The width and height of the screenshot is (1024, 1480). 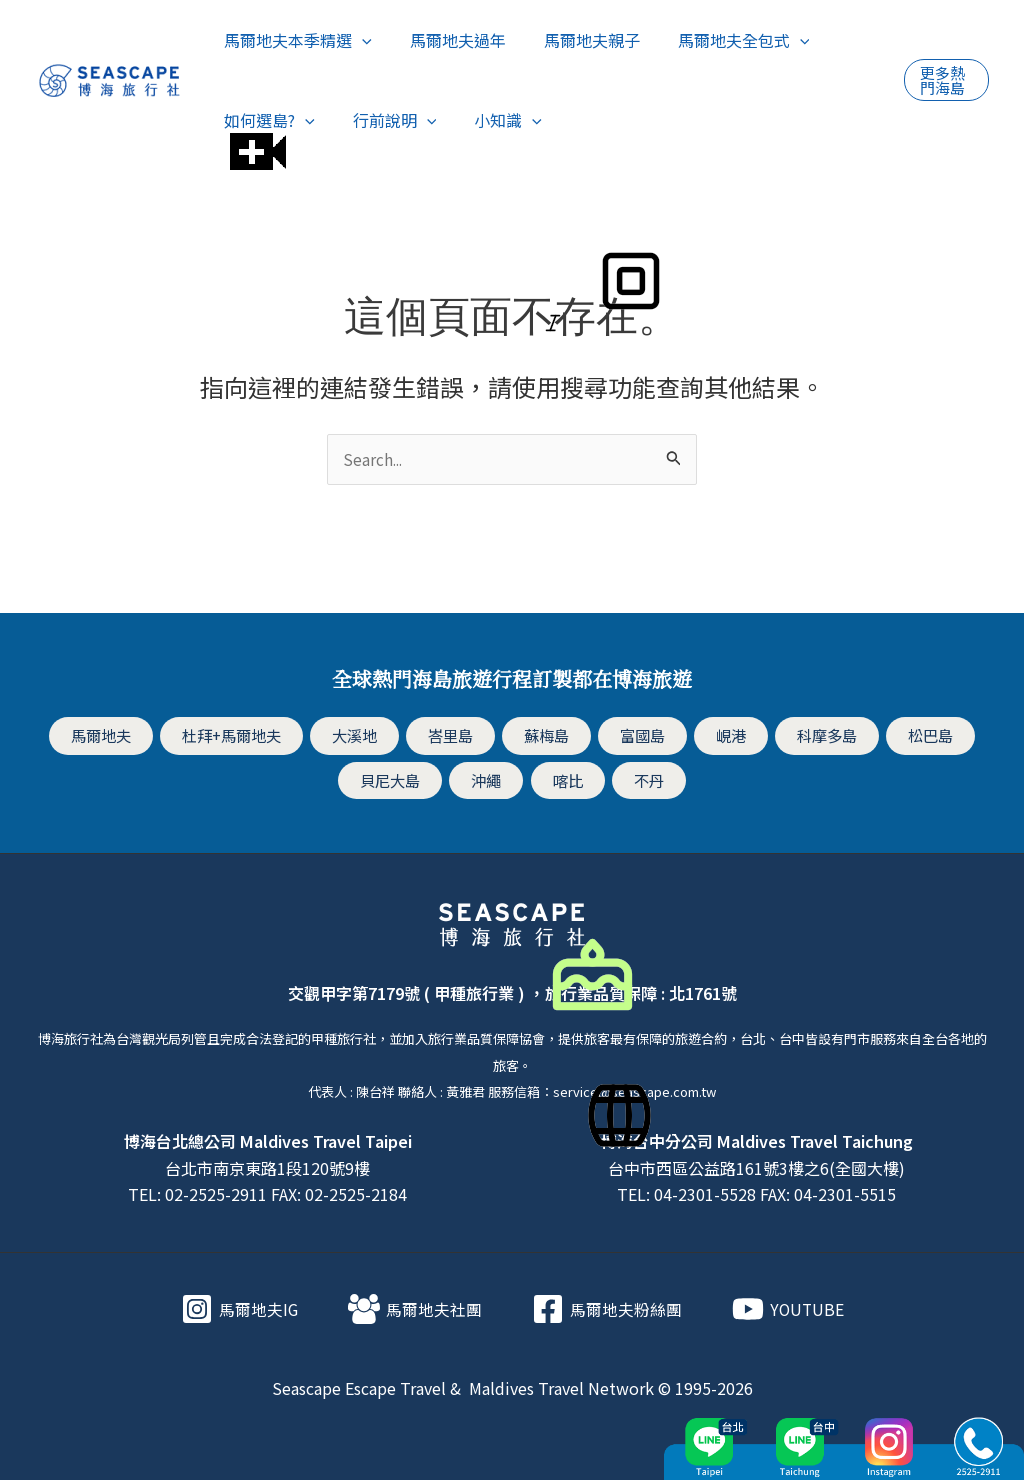 What do you see at coordinates (592, 974) in the screenshot?
I see `view birthday or celebration reminders` at bounding box center [592, 974].